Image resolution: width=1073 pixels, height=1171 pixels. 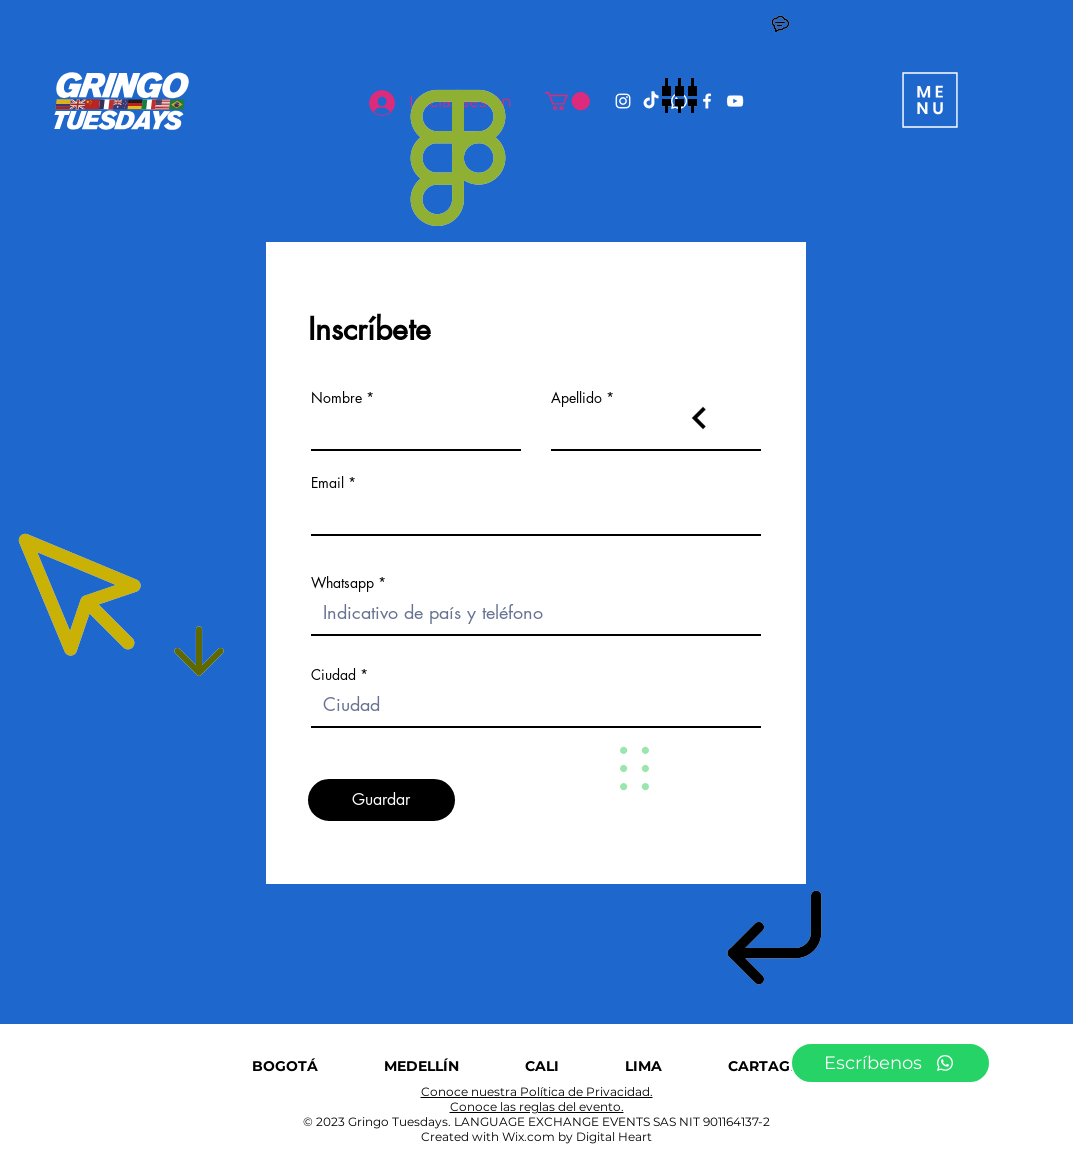 What do you see at coordinates (83, 598) in the screenshot?
I see `cursor selection tool` at bounding box center [83, 598].